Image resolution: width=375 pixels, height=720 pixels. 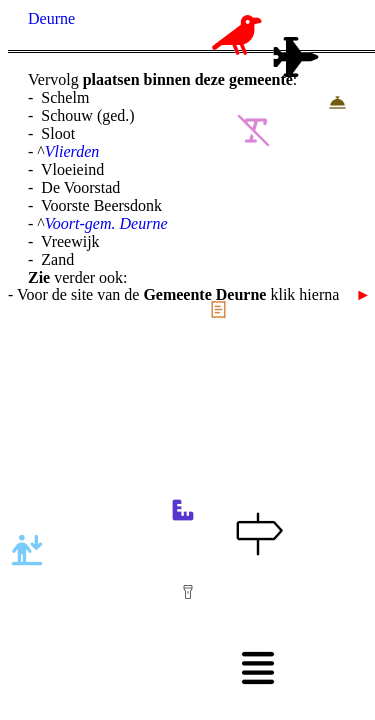 I want to click on justify text alignment, so click(x=258, y=668).